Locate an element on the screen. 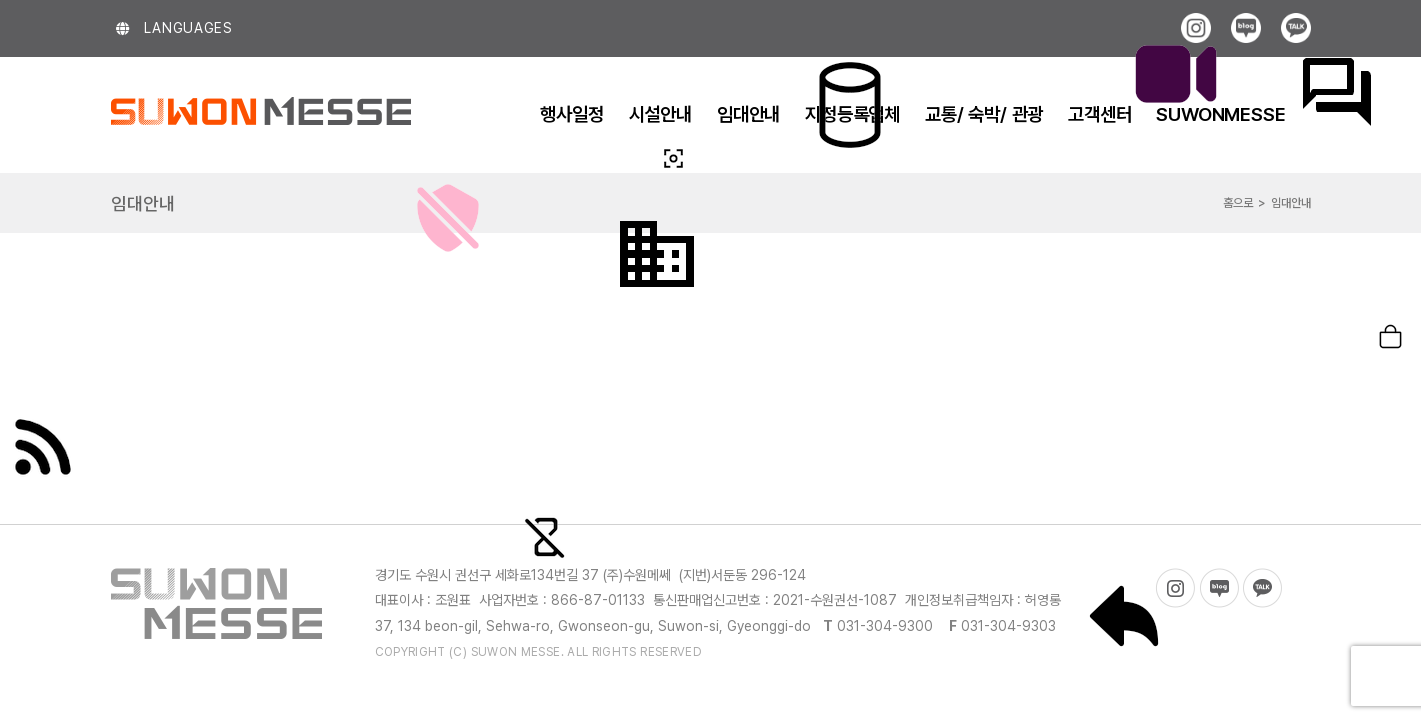  security or protection is disabled is located at coordinates (448, 218).